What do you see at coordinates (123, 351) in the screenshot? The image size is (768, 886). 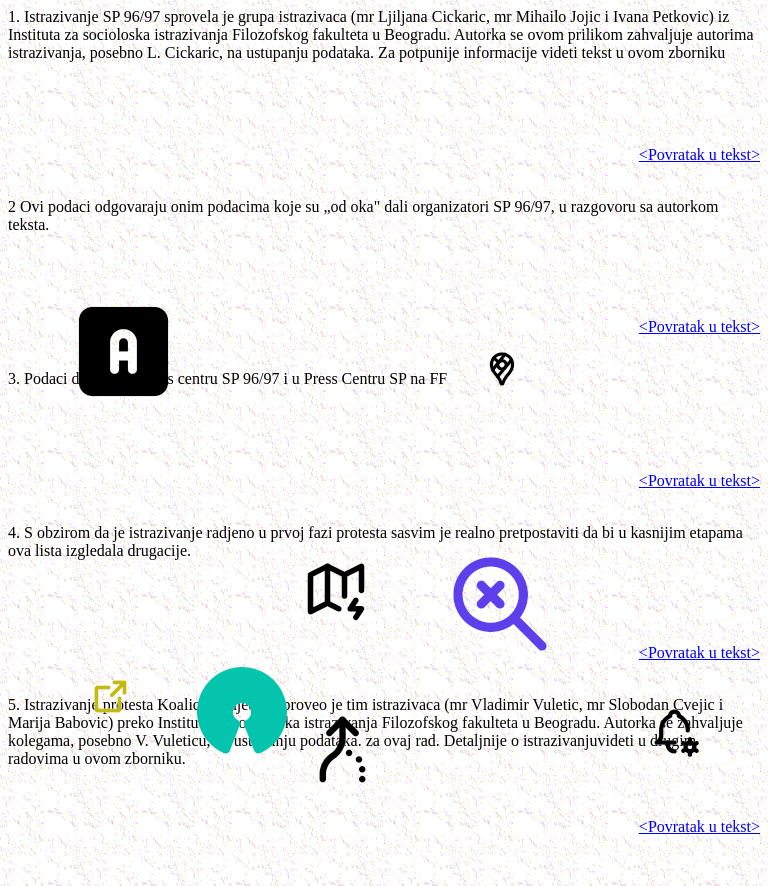 I see `select text formatting option A` at bounding box center [123, 351].